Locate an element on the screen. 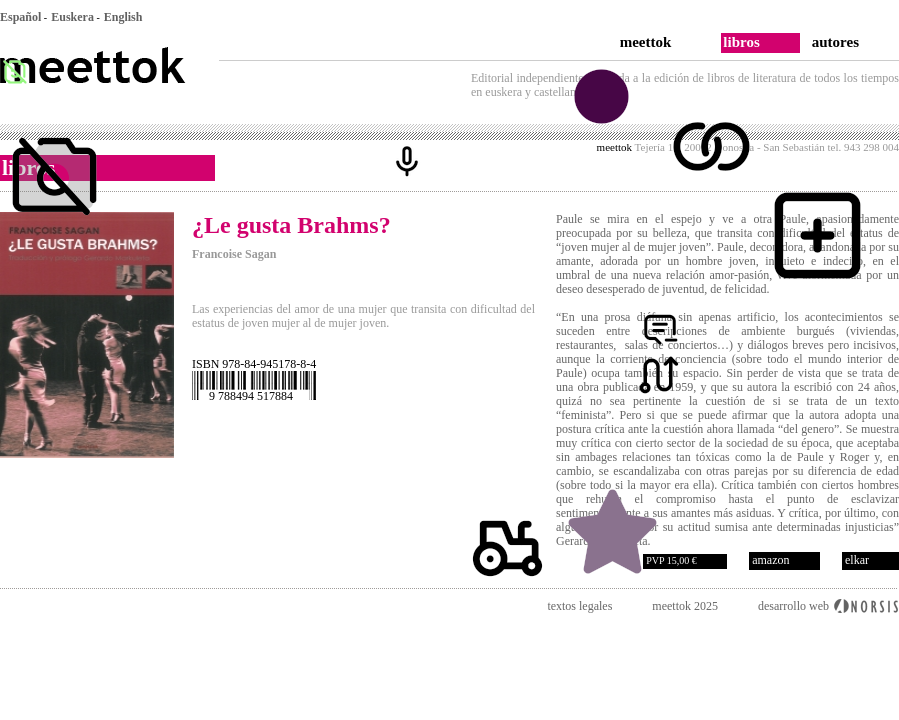 The height and width of the screenshot is (720, 899). indicates a favorited or starred item is located at coordinates (612, 535).